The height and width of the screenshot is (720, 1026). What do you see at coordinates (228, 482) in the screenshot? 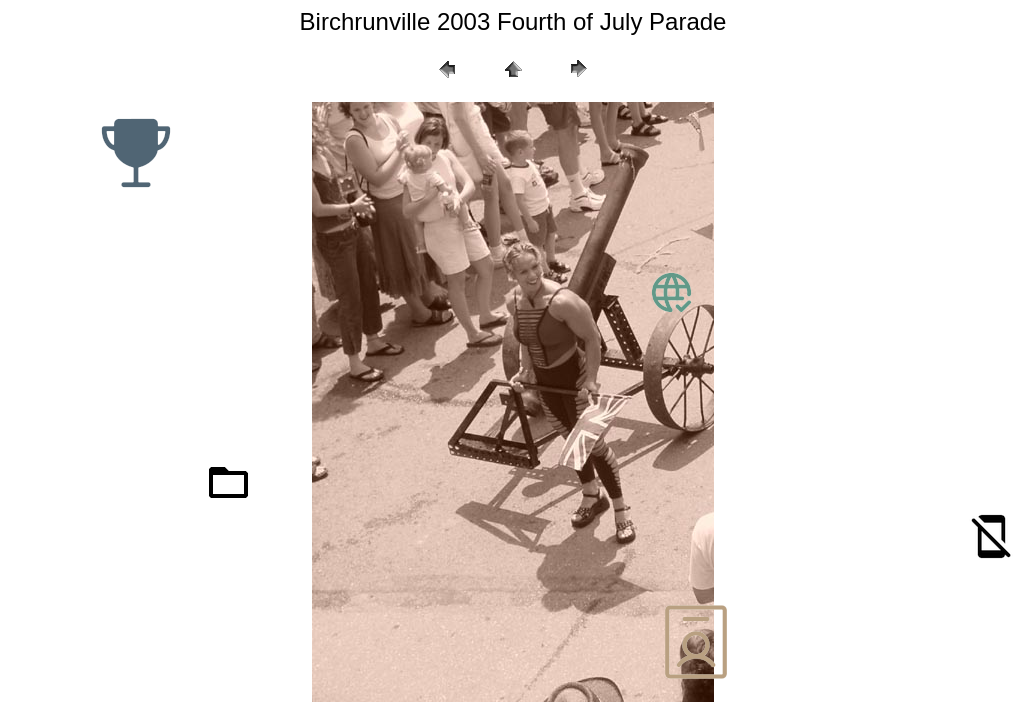
I see `open or access a folder` at bounding box center [228, 482].